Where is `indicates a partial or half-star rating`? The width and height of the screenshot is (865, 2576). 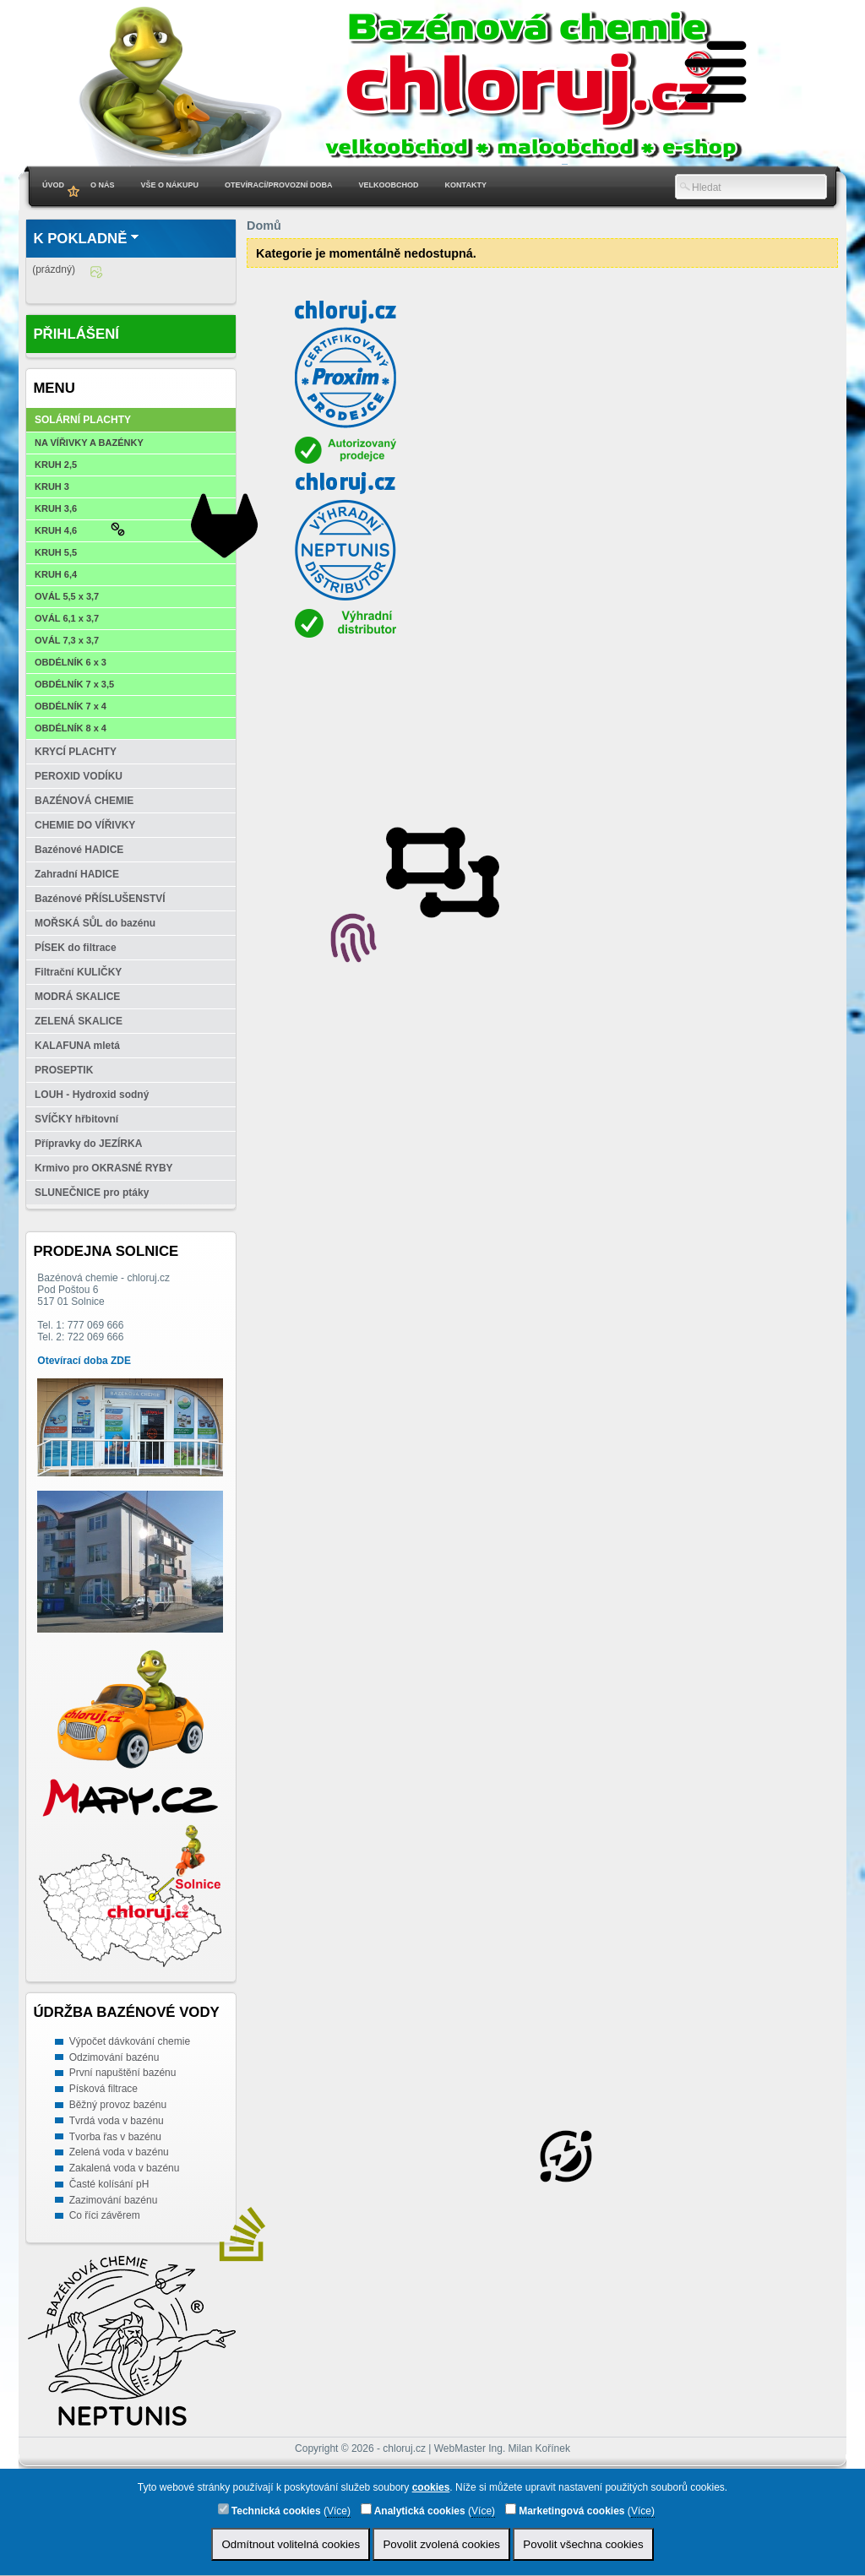
indicates a partial or half-star rating is located at coordinates (73, 192).